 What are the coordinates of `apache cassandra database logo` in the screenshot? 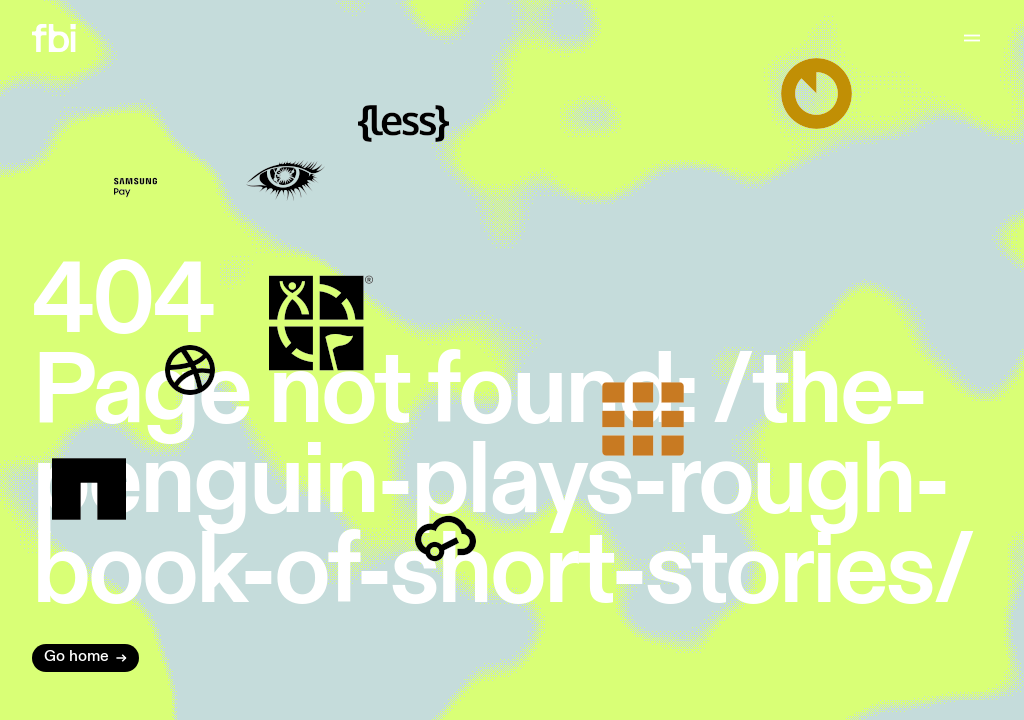 It's located at (285, 180).